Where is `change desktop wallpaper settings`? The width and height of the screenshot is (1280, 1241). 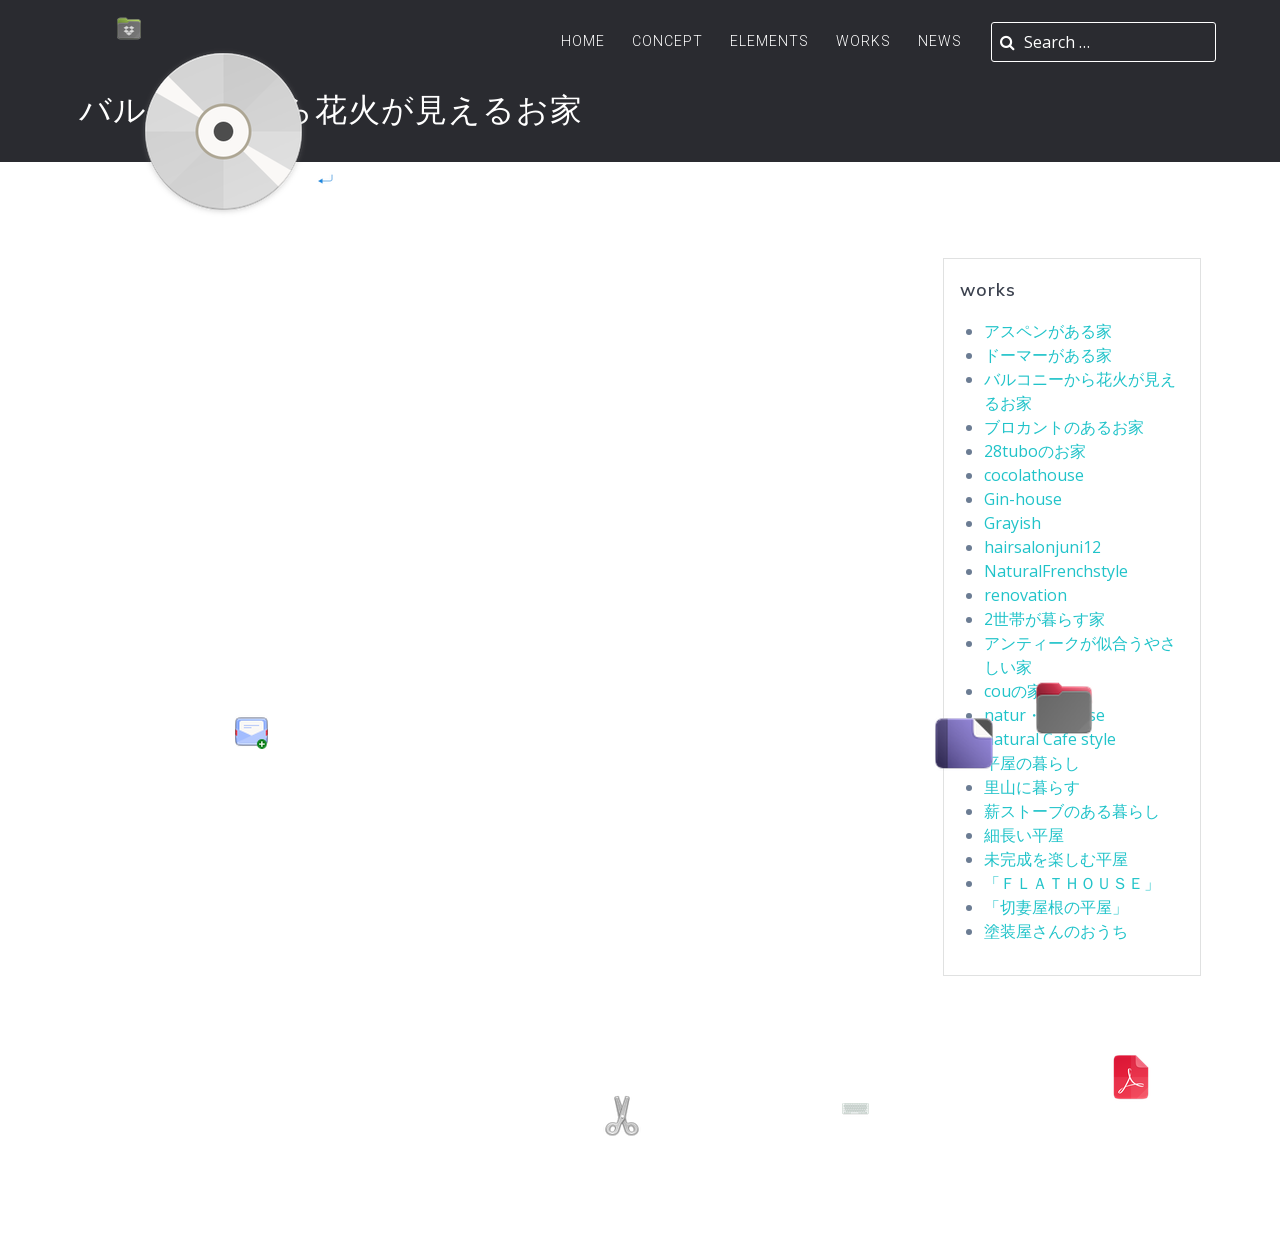
change desktop wallpaper settings is located at coordinates (964, 742).